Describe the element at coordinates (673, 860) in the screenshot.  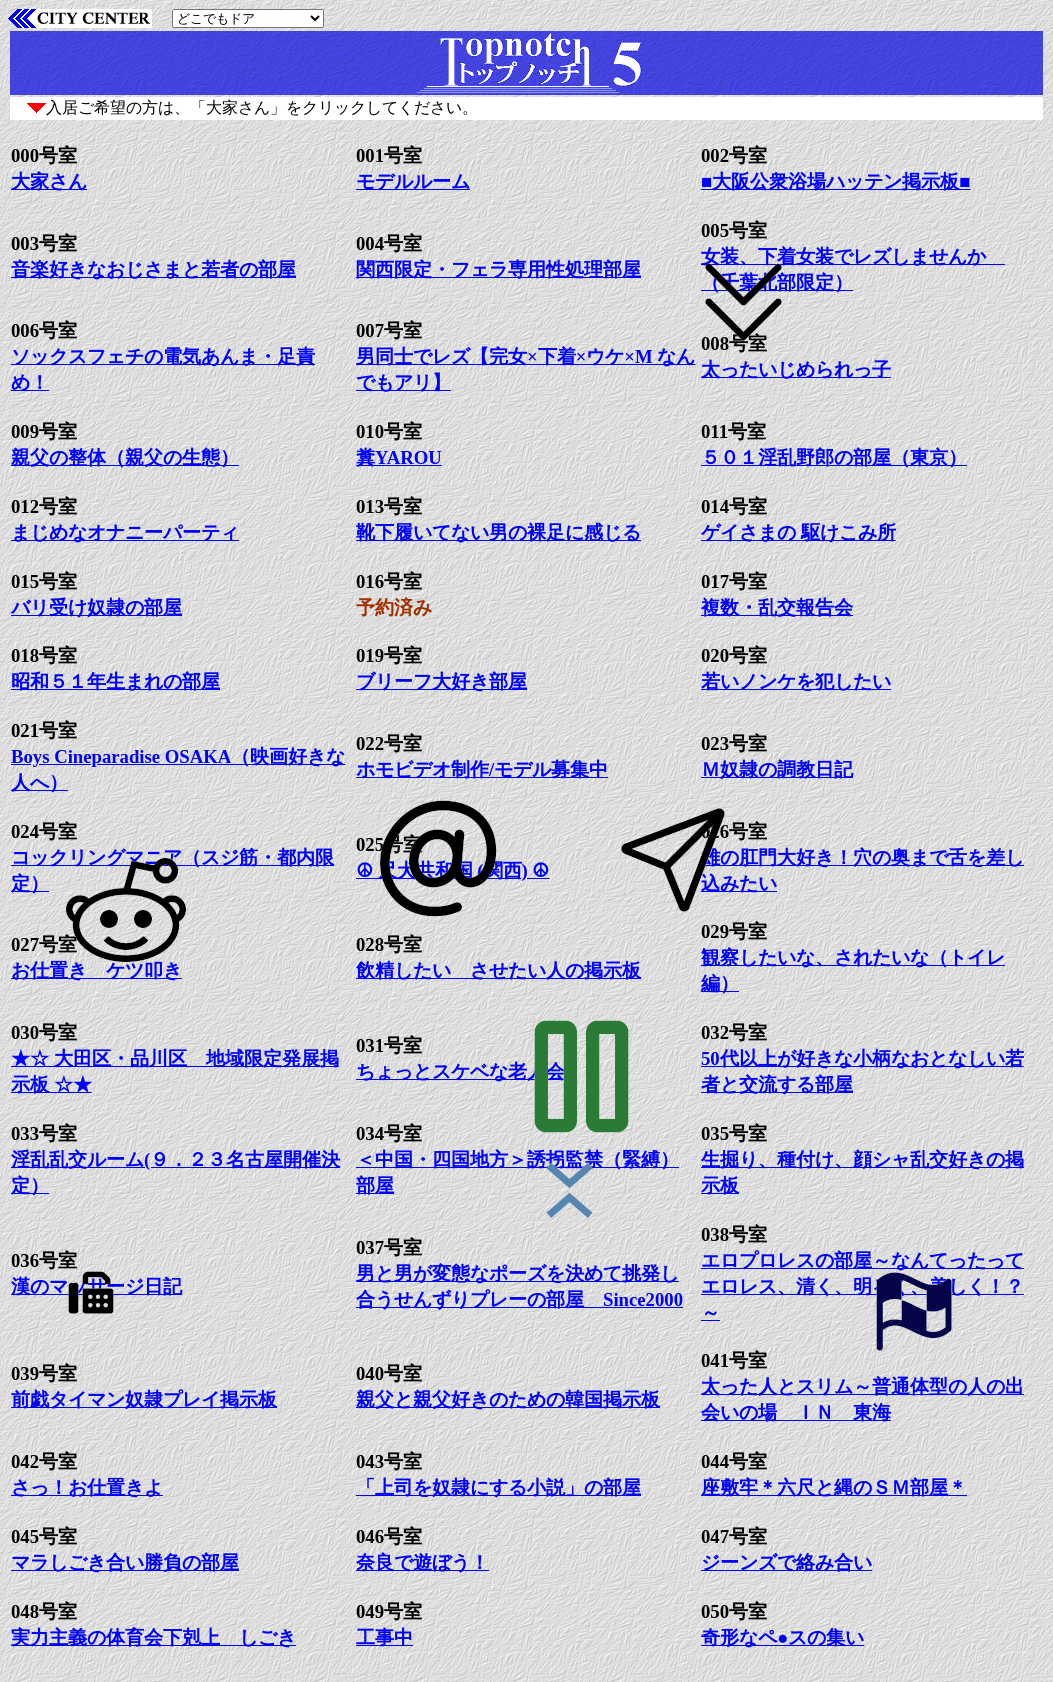
I see `send a message` at that location.